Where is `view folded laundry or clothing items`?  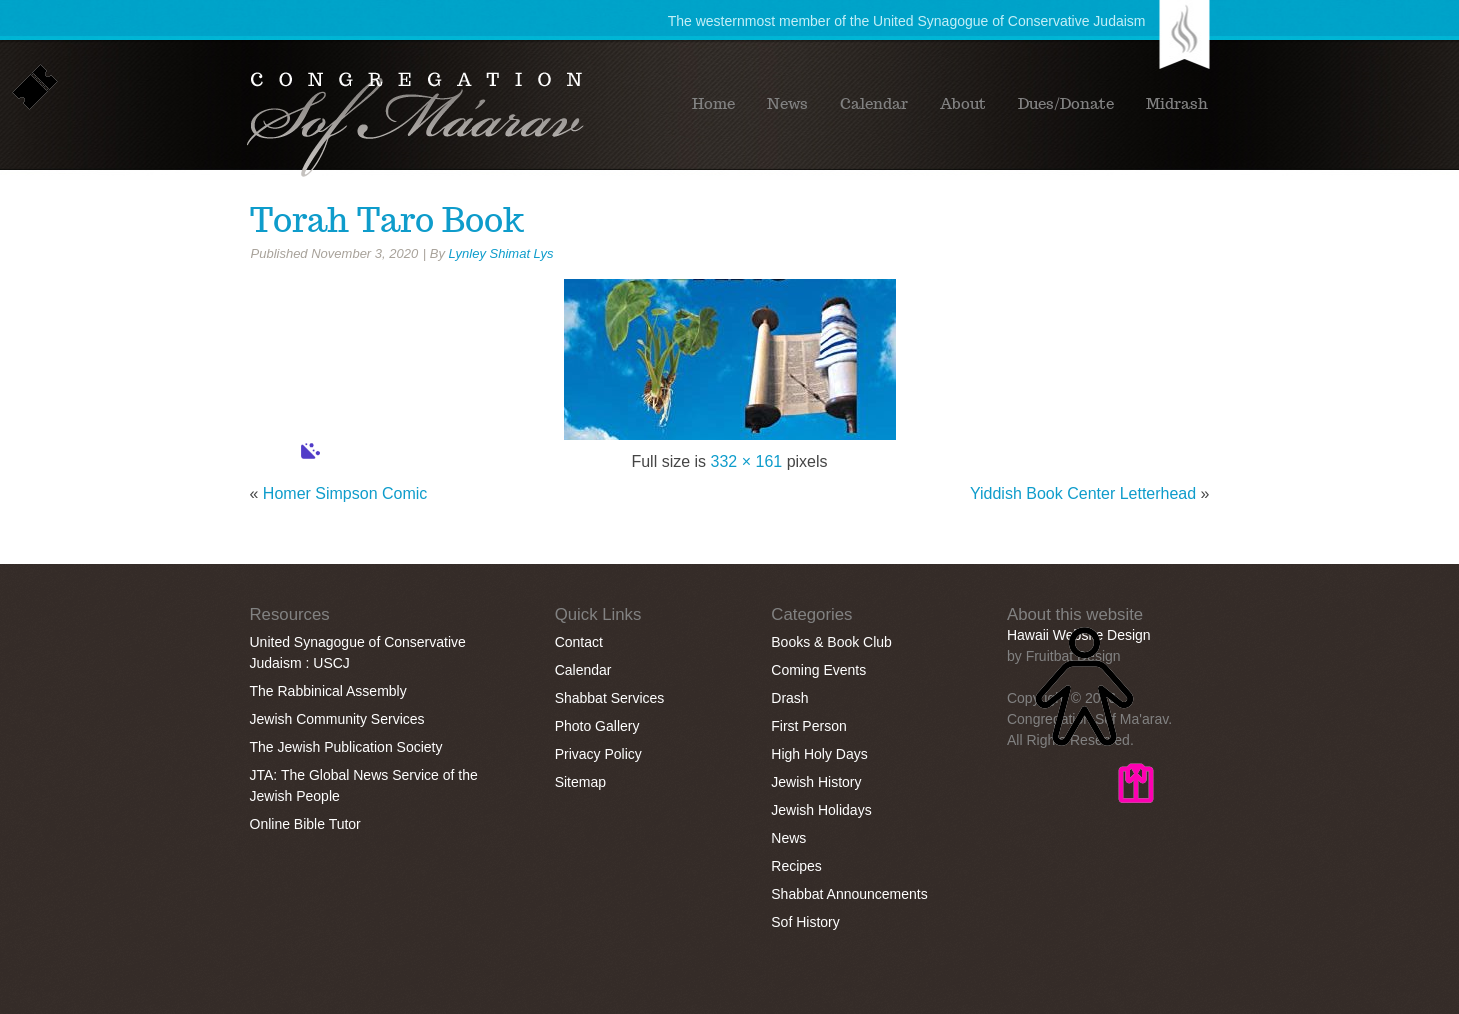
view folded laundry or clothing items is located at coordinates (1136, 784).